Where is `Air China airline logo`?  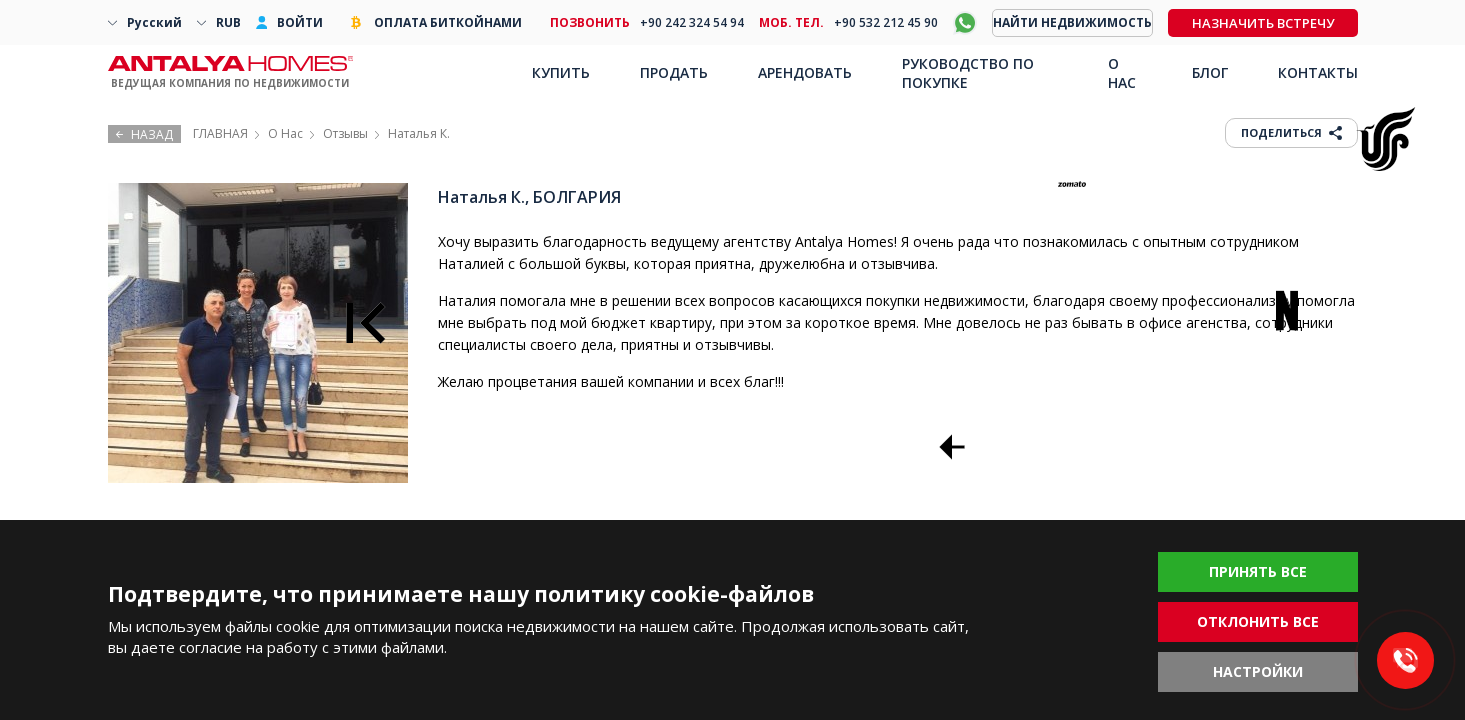
Air China airline logo is located at coordinates (1386, 139).